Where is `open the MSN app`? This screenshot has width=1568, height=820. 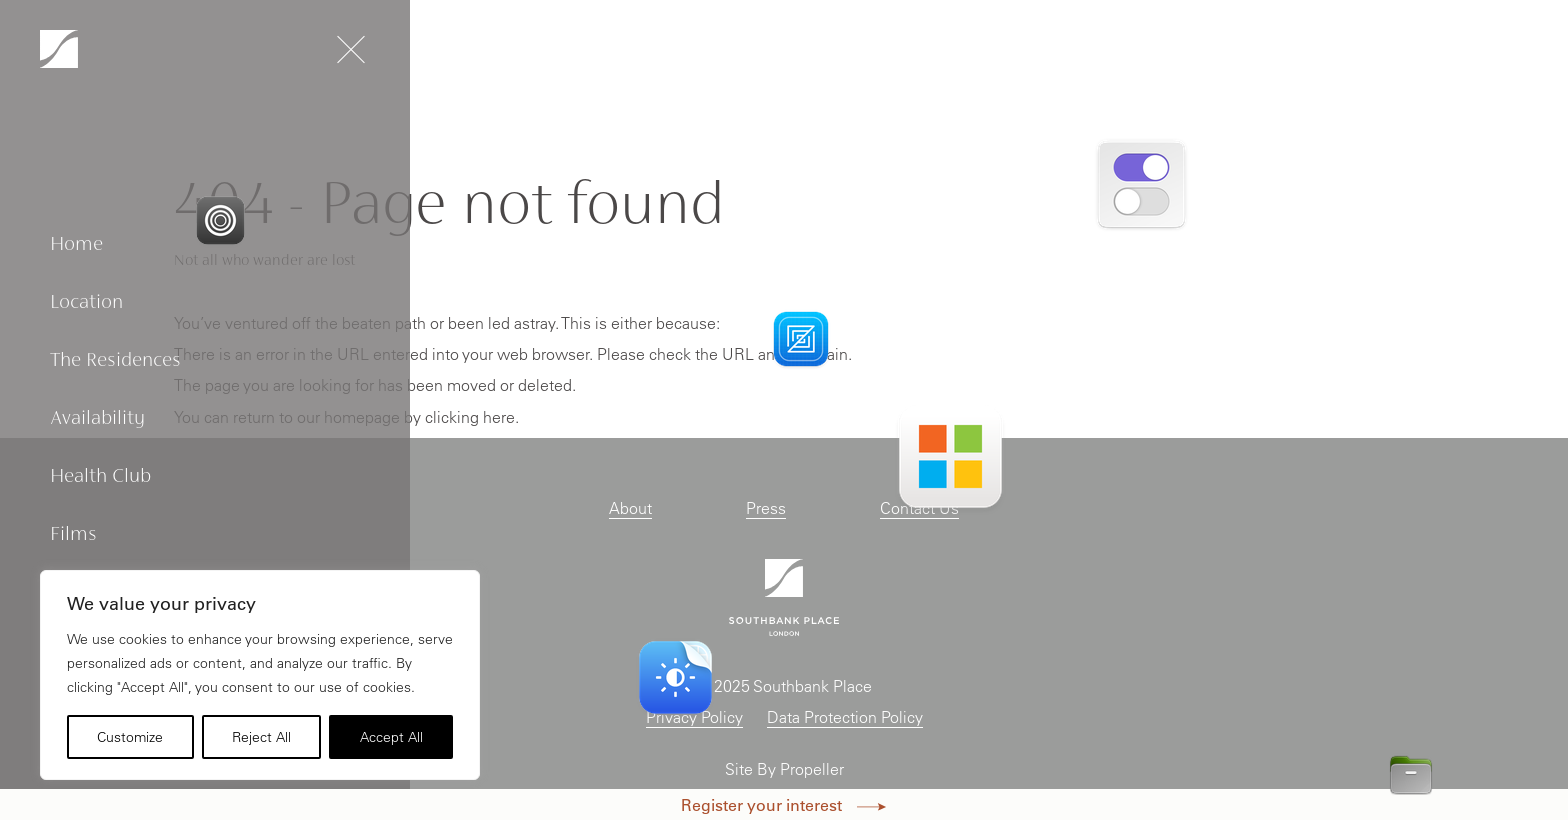
open the MSN app is located at coordinates (950, 456).